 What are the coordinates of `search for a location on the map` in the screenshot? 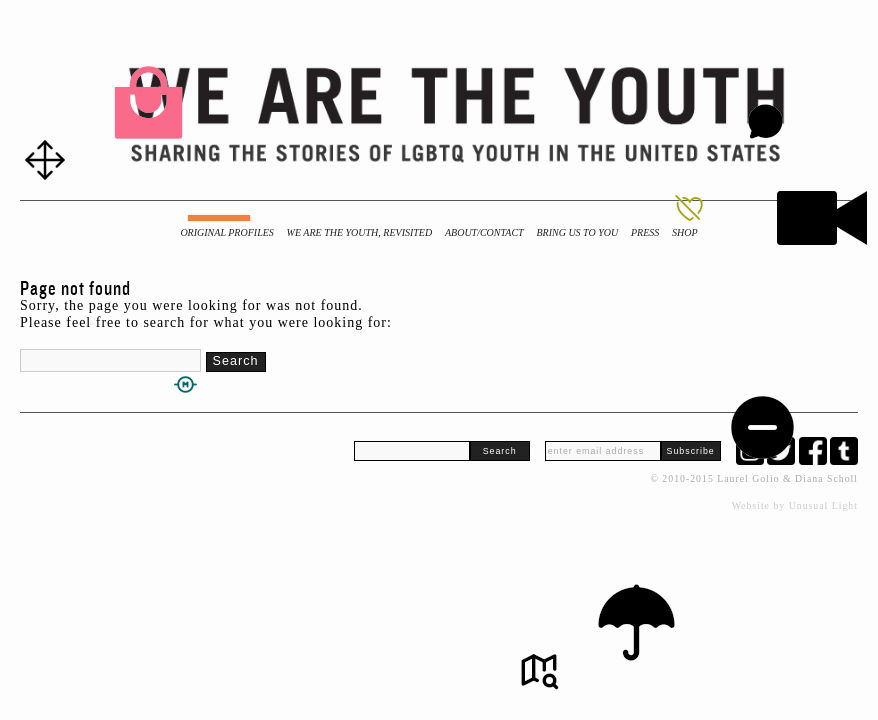 It's located at (539, 670).